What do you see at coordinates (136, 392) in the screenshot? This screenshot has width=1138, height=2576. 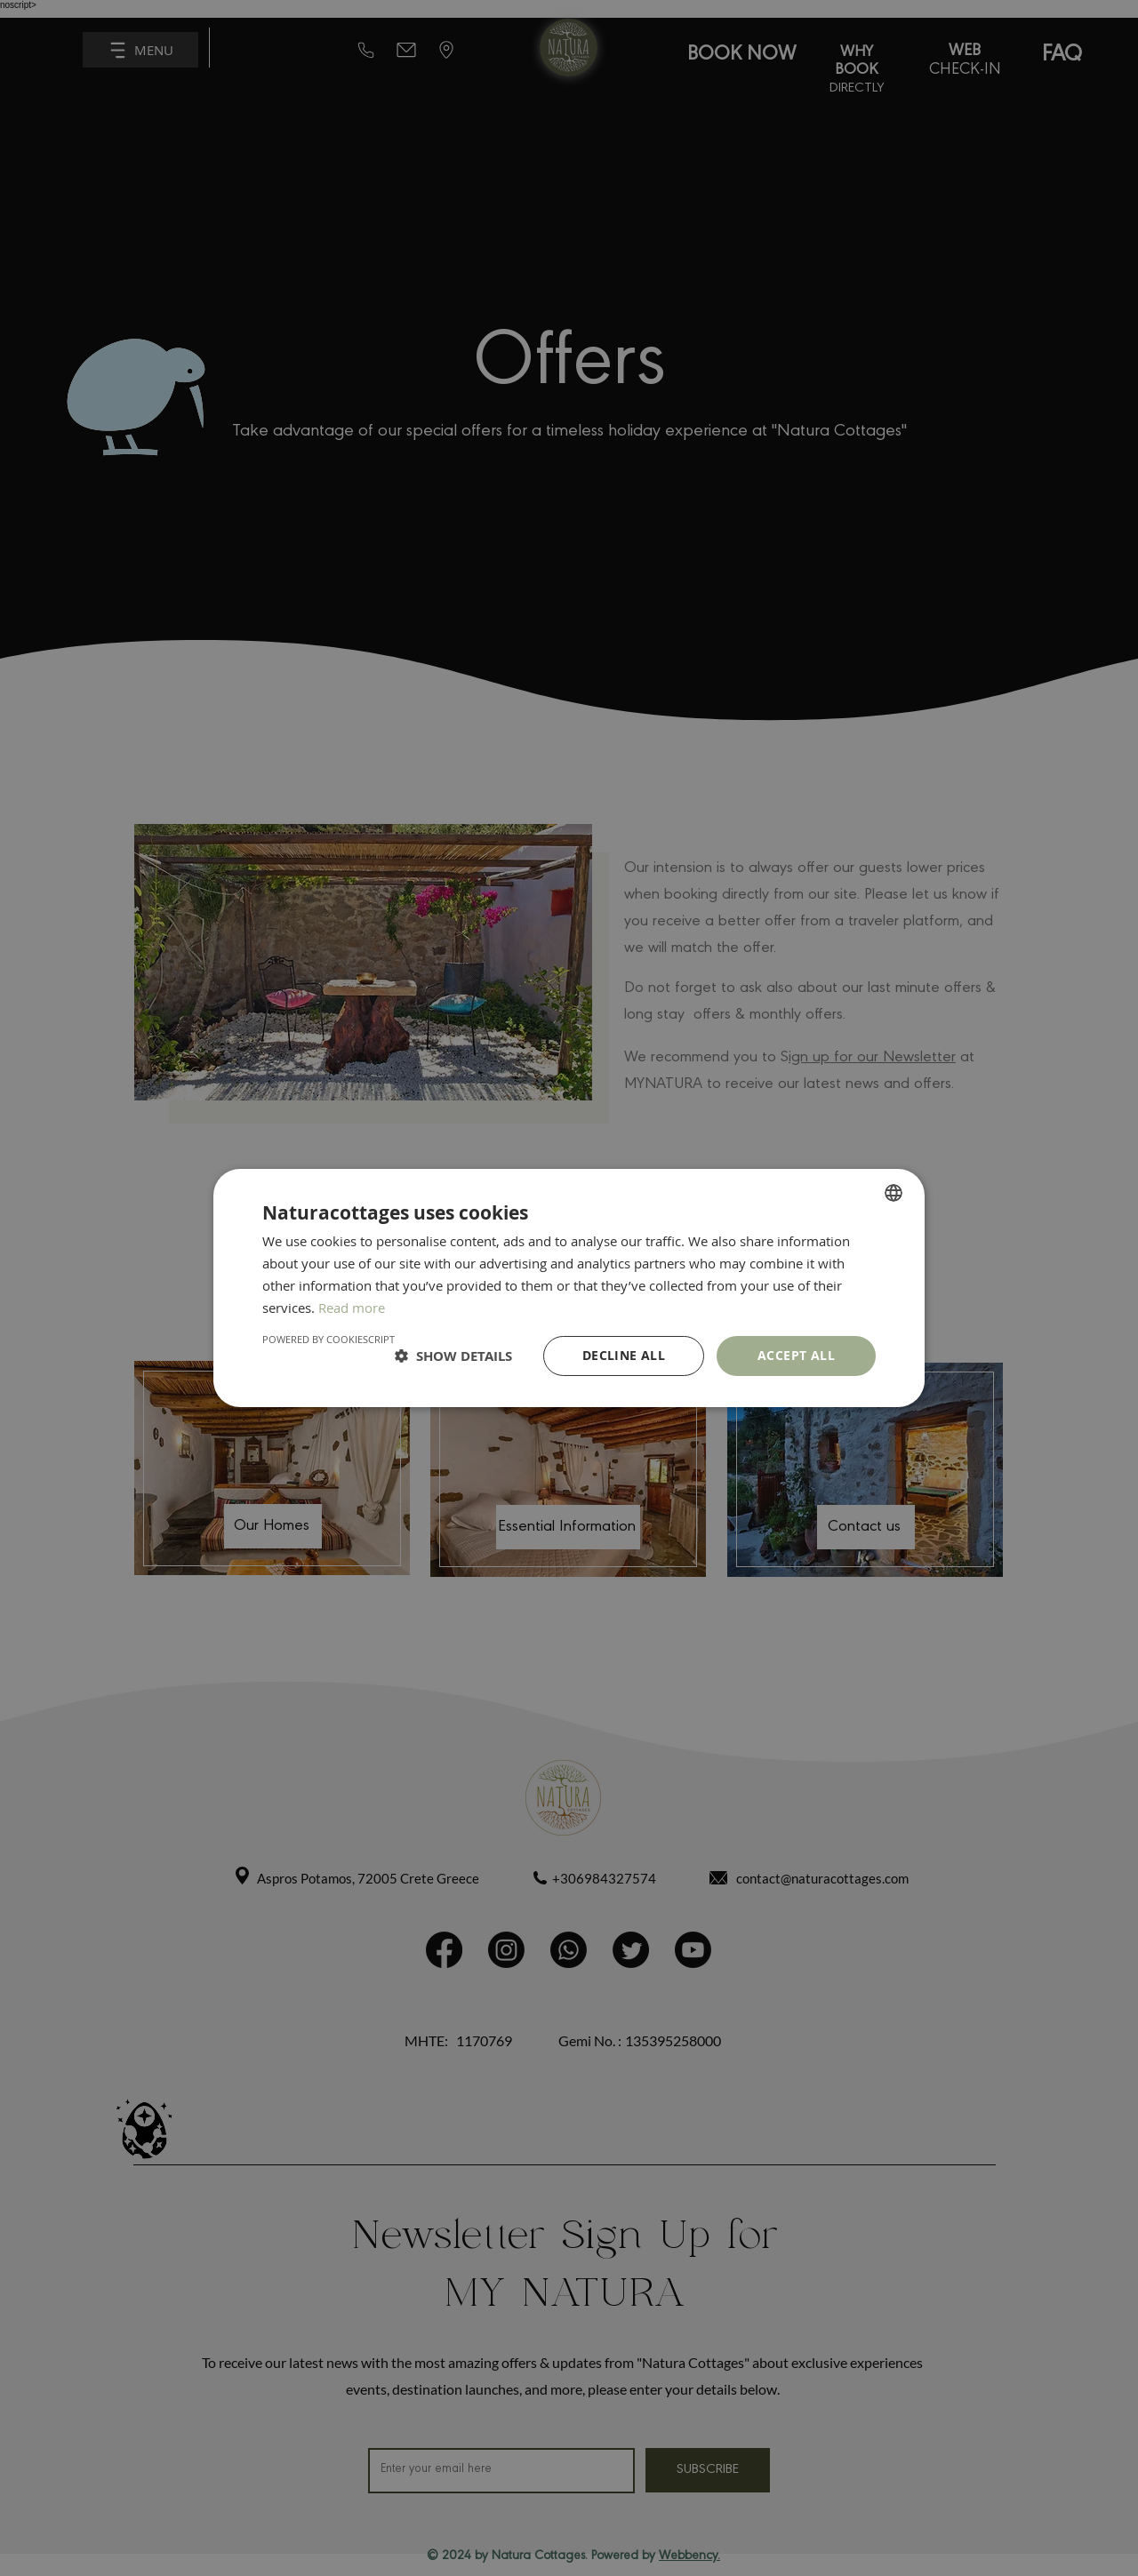 I see `kiwi bird icon or mascot` at bounding box center [136, 392].